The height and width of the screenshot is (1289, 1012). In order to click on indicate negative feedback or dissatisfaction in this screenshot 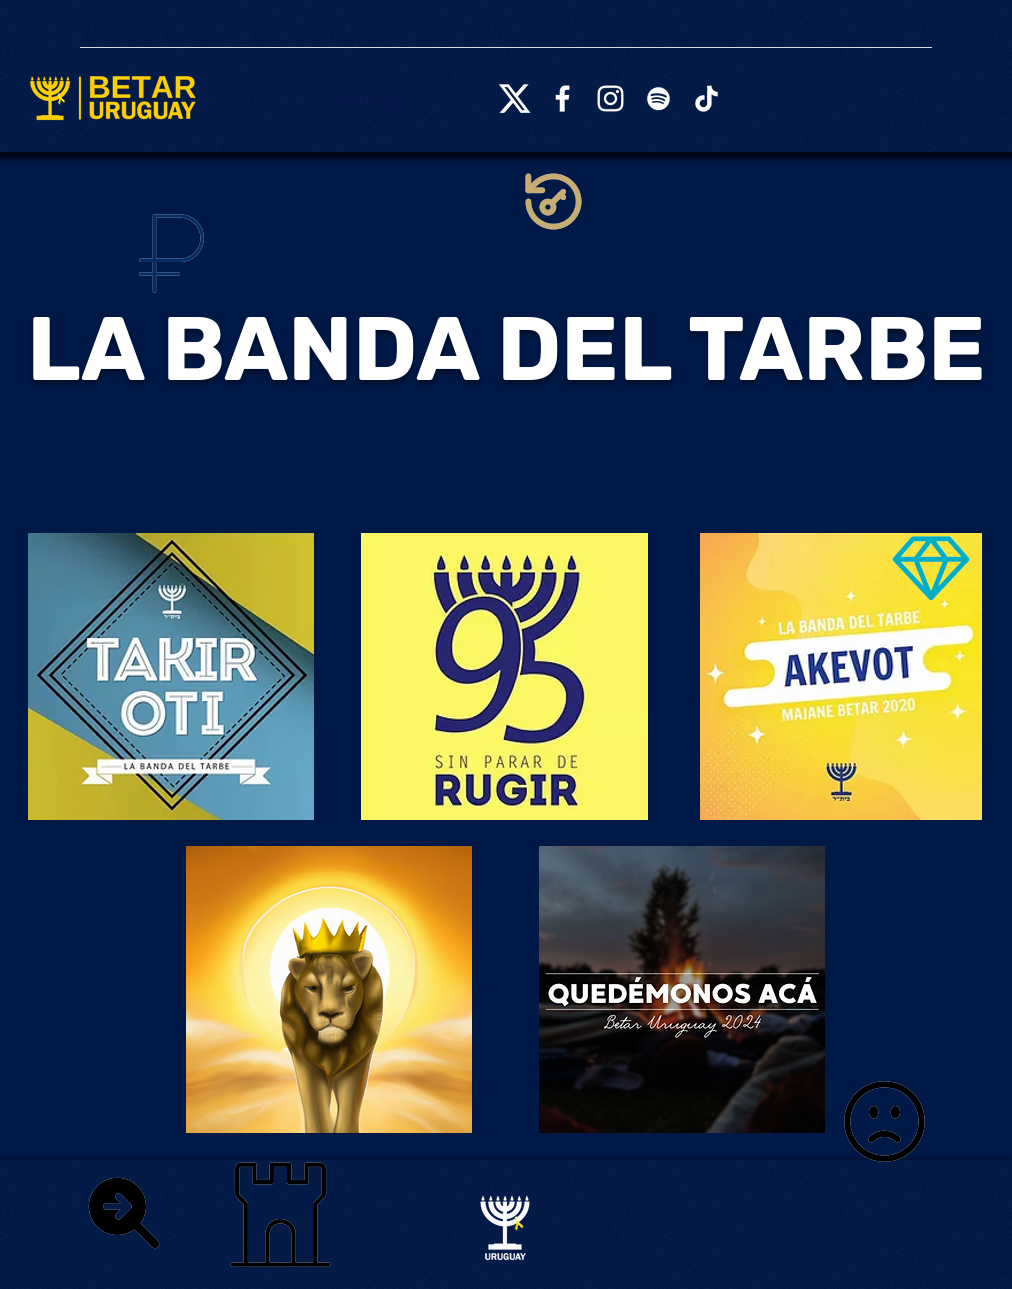, I will do `click(884, 1121)`.